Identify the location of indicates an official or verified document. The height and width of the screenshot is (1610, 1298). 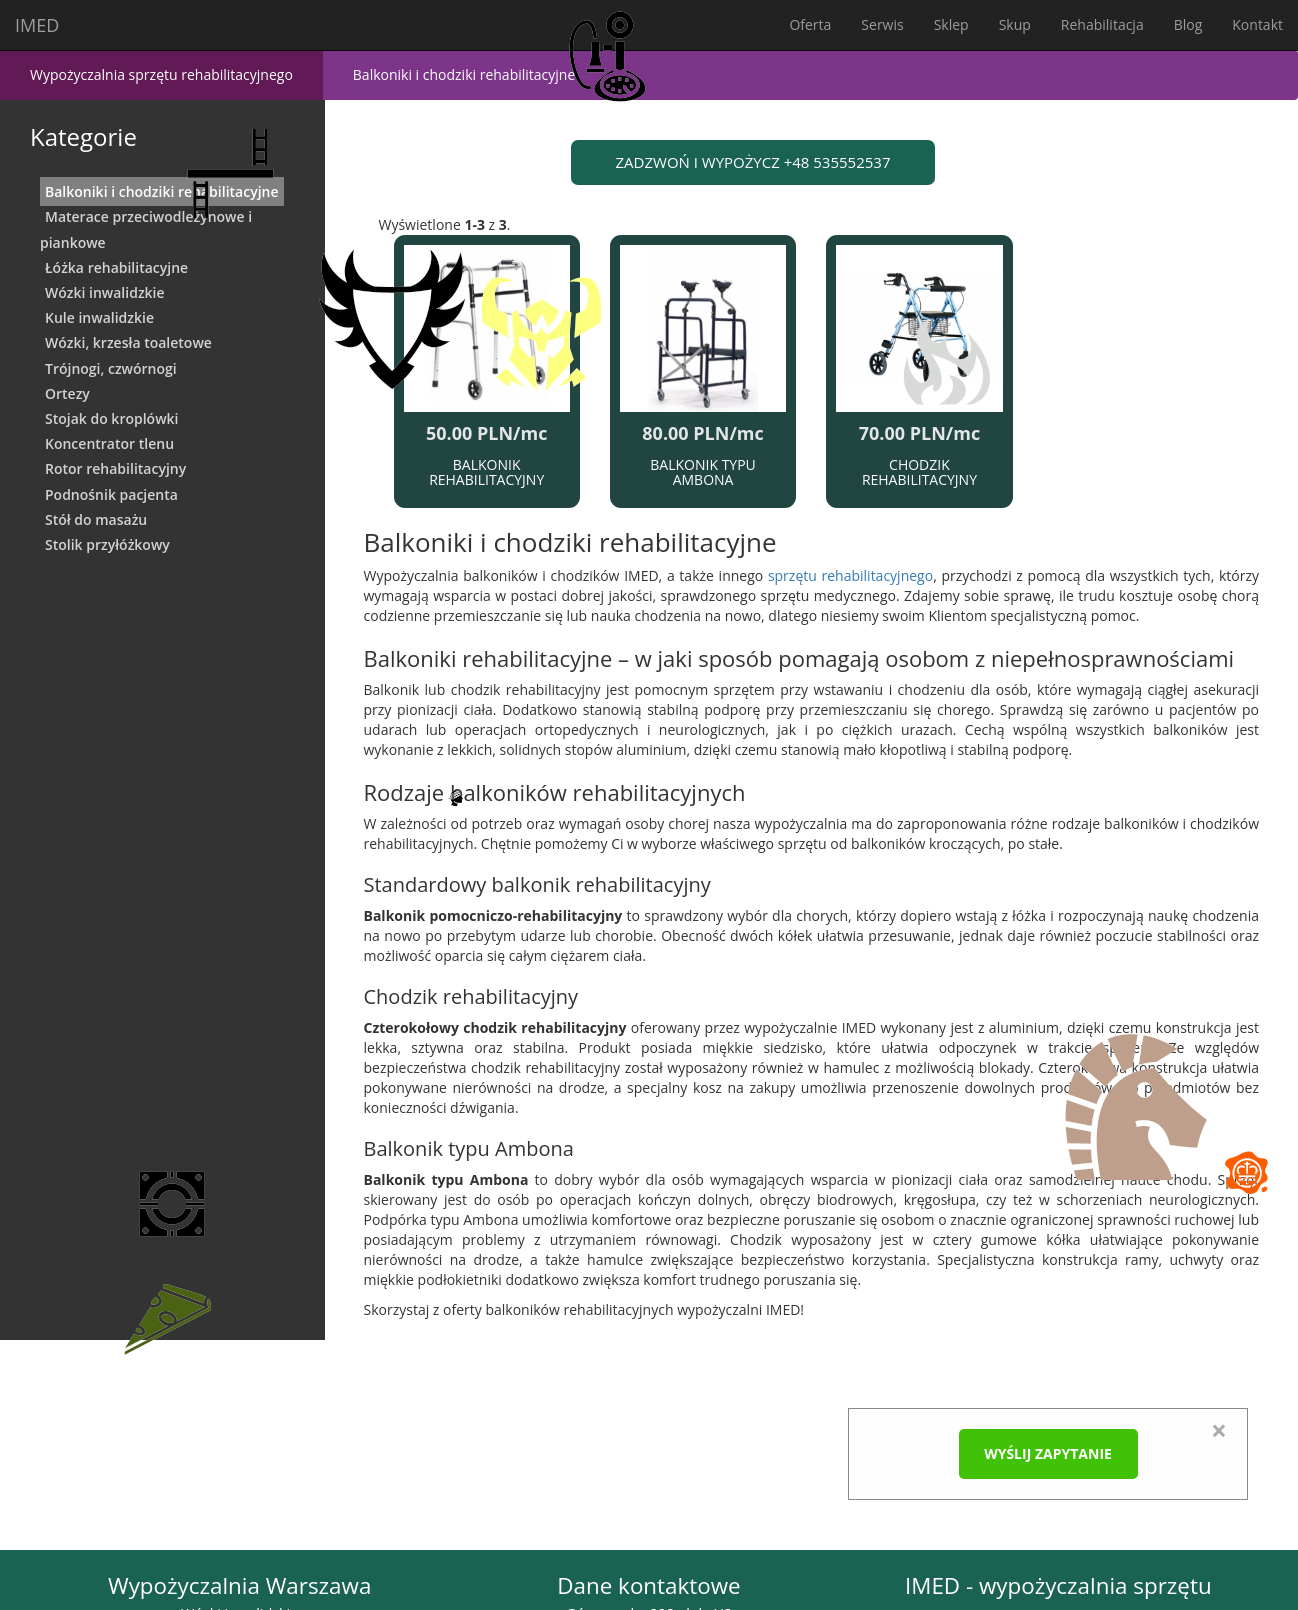
(1246, 1172).